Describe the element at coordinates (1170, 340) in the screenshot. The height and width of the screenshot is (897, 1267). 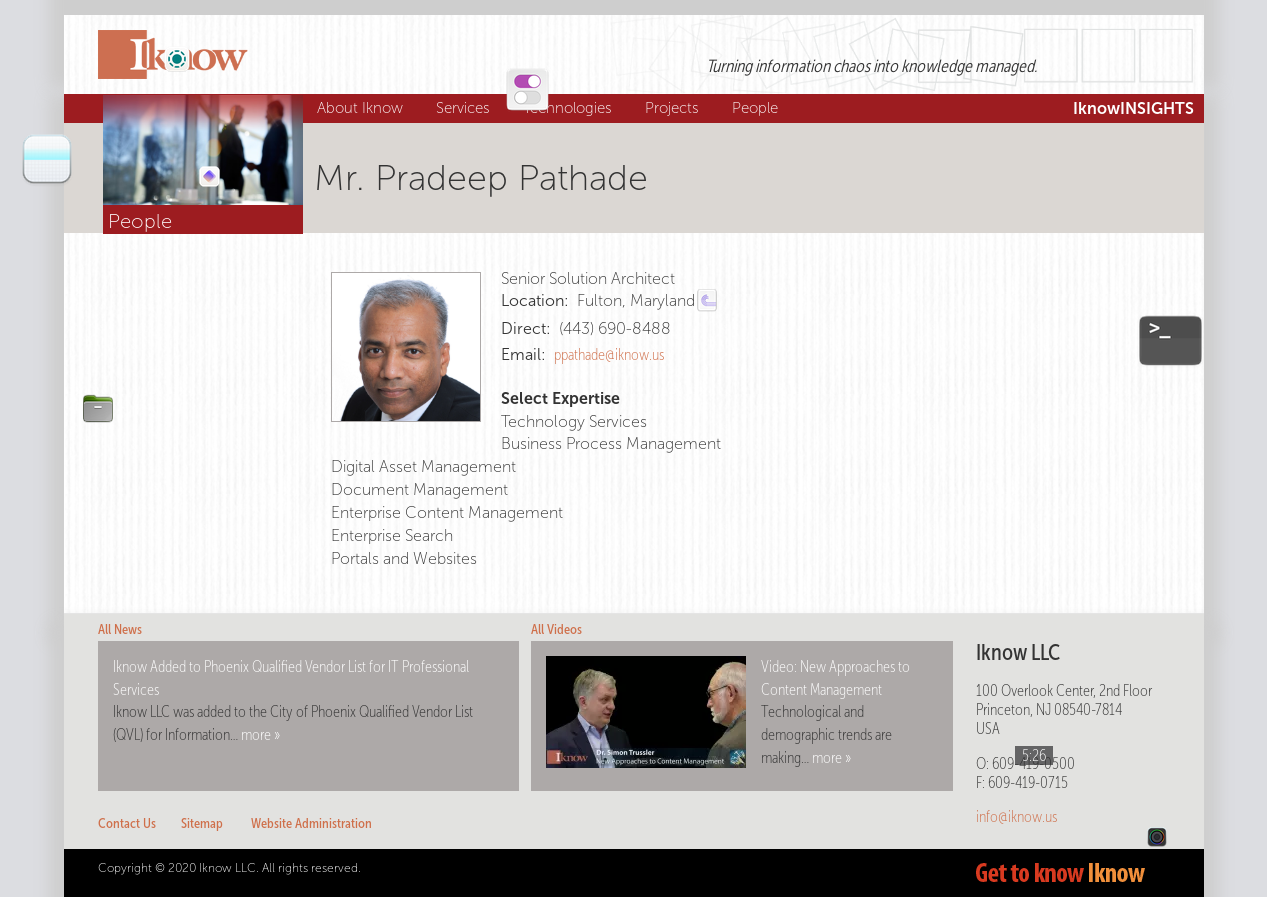
I see `open the terminal application` at that location.